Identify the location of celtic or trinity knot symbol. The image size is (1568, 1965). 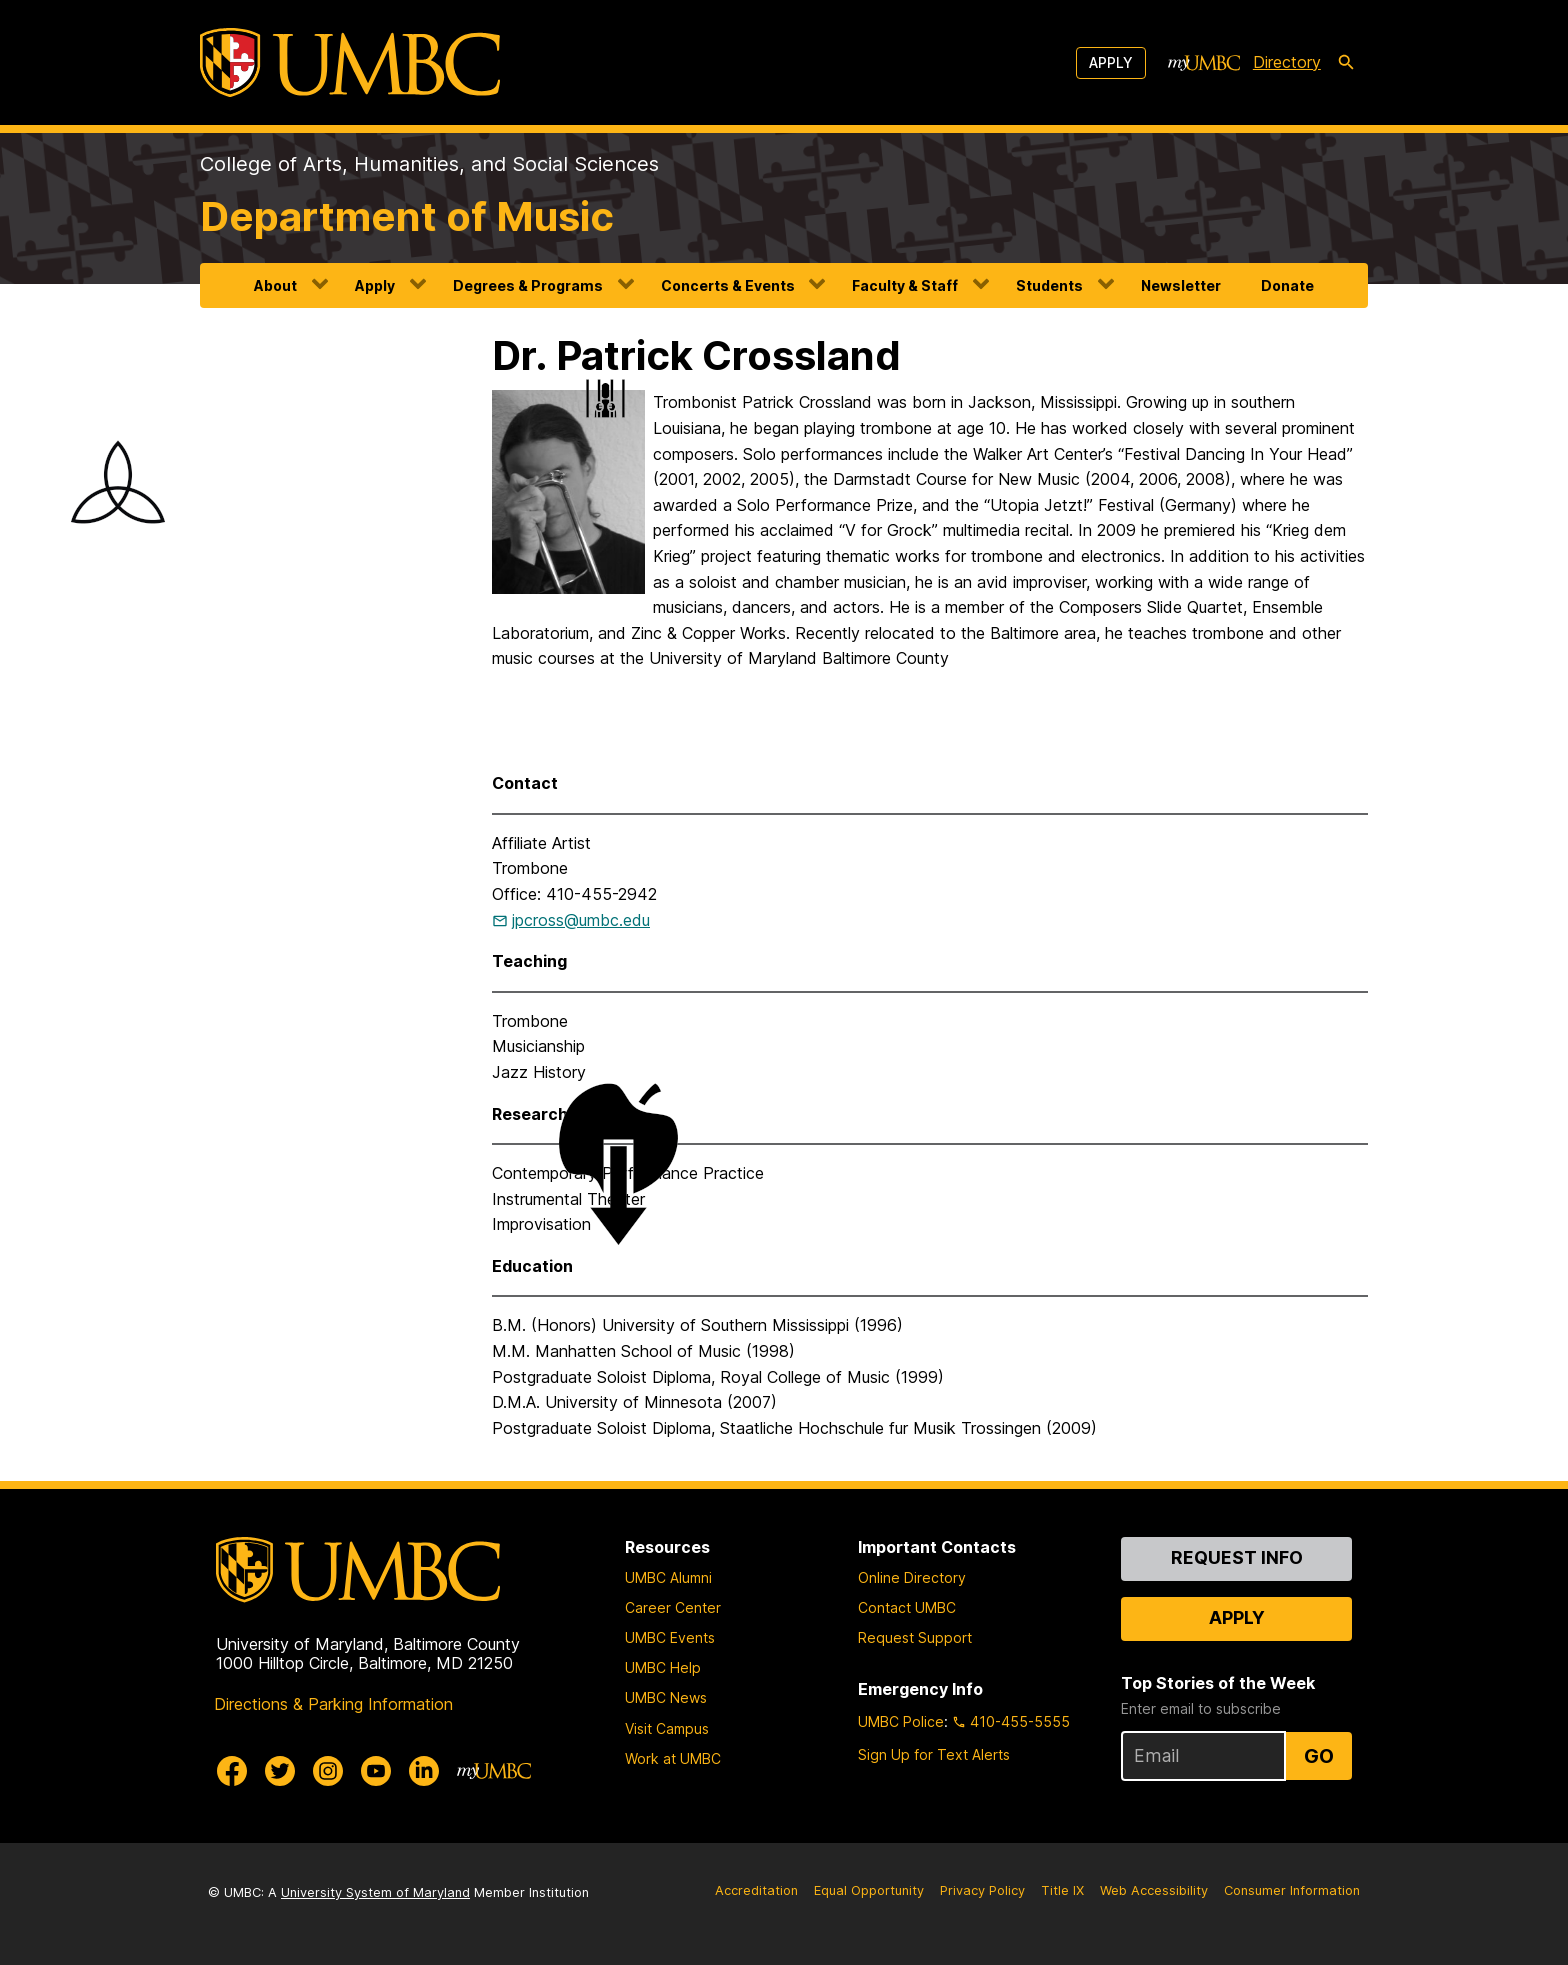
(118, 482).